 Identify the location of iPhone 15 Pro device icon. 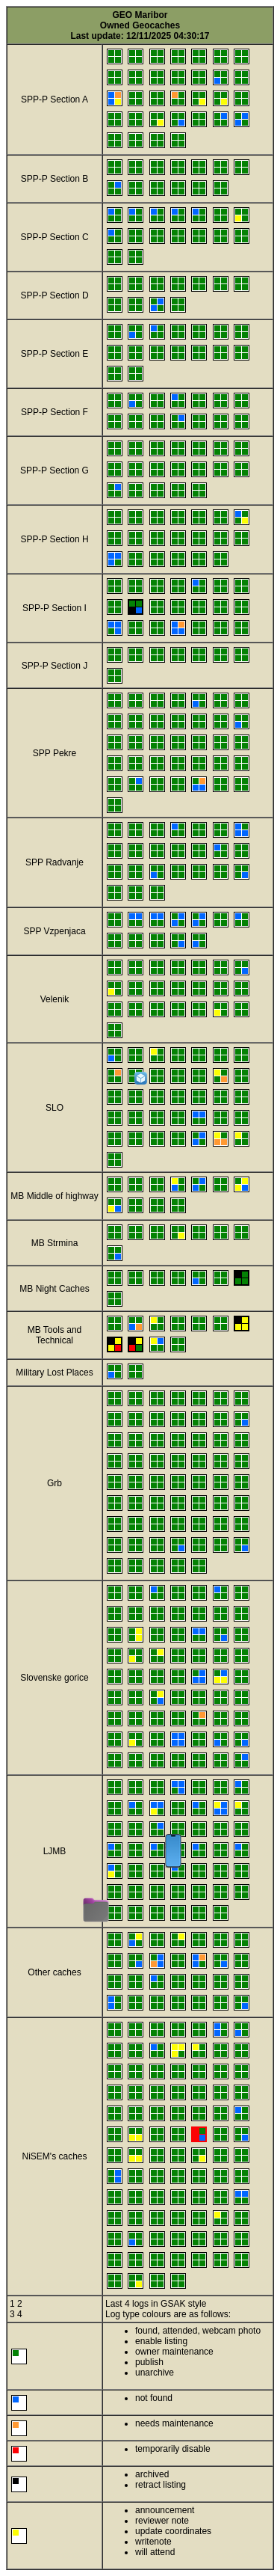
(173, 1851).